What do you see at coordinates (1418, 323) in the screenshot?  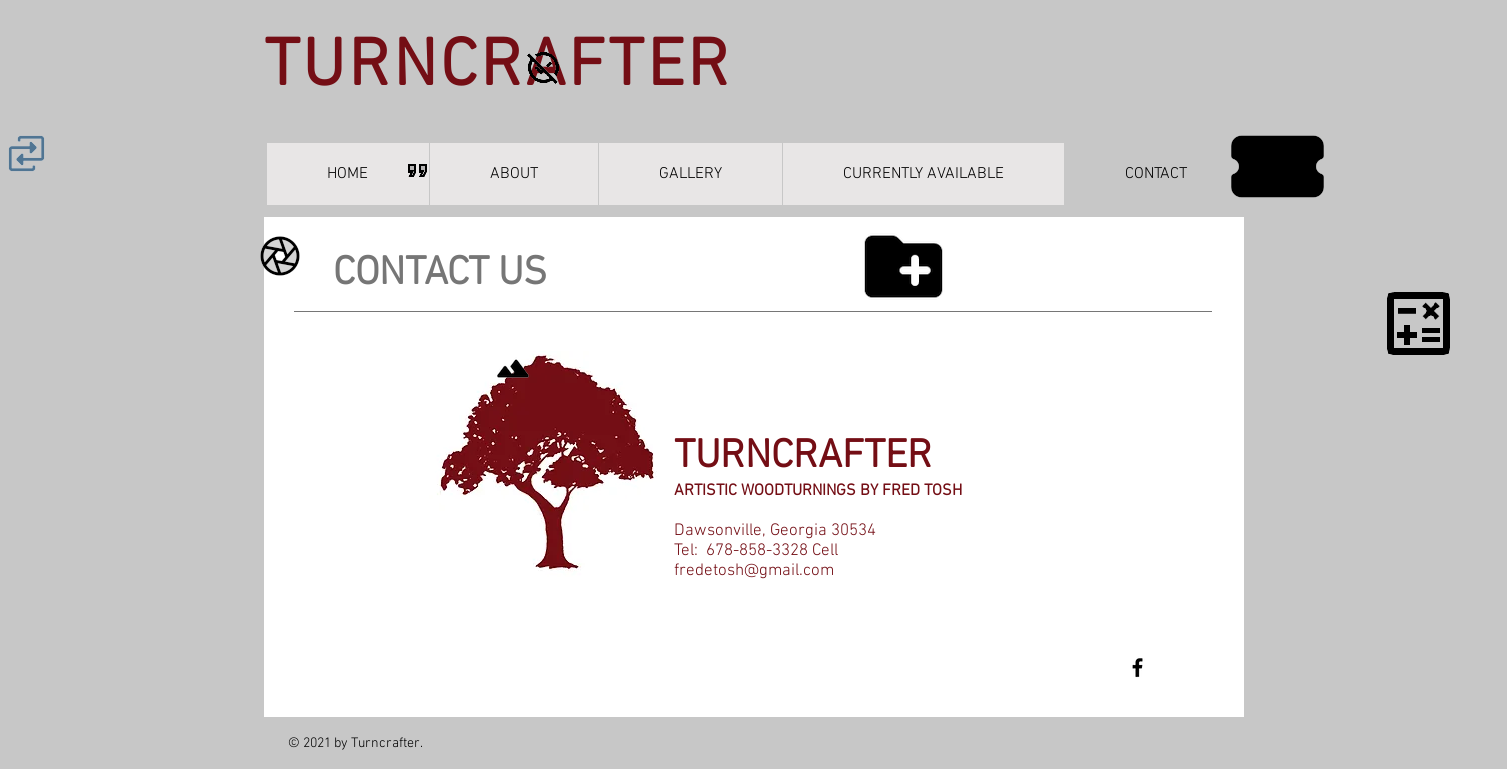 I see `open calculator` at bounding box center [1418, 323].